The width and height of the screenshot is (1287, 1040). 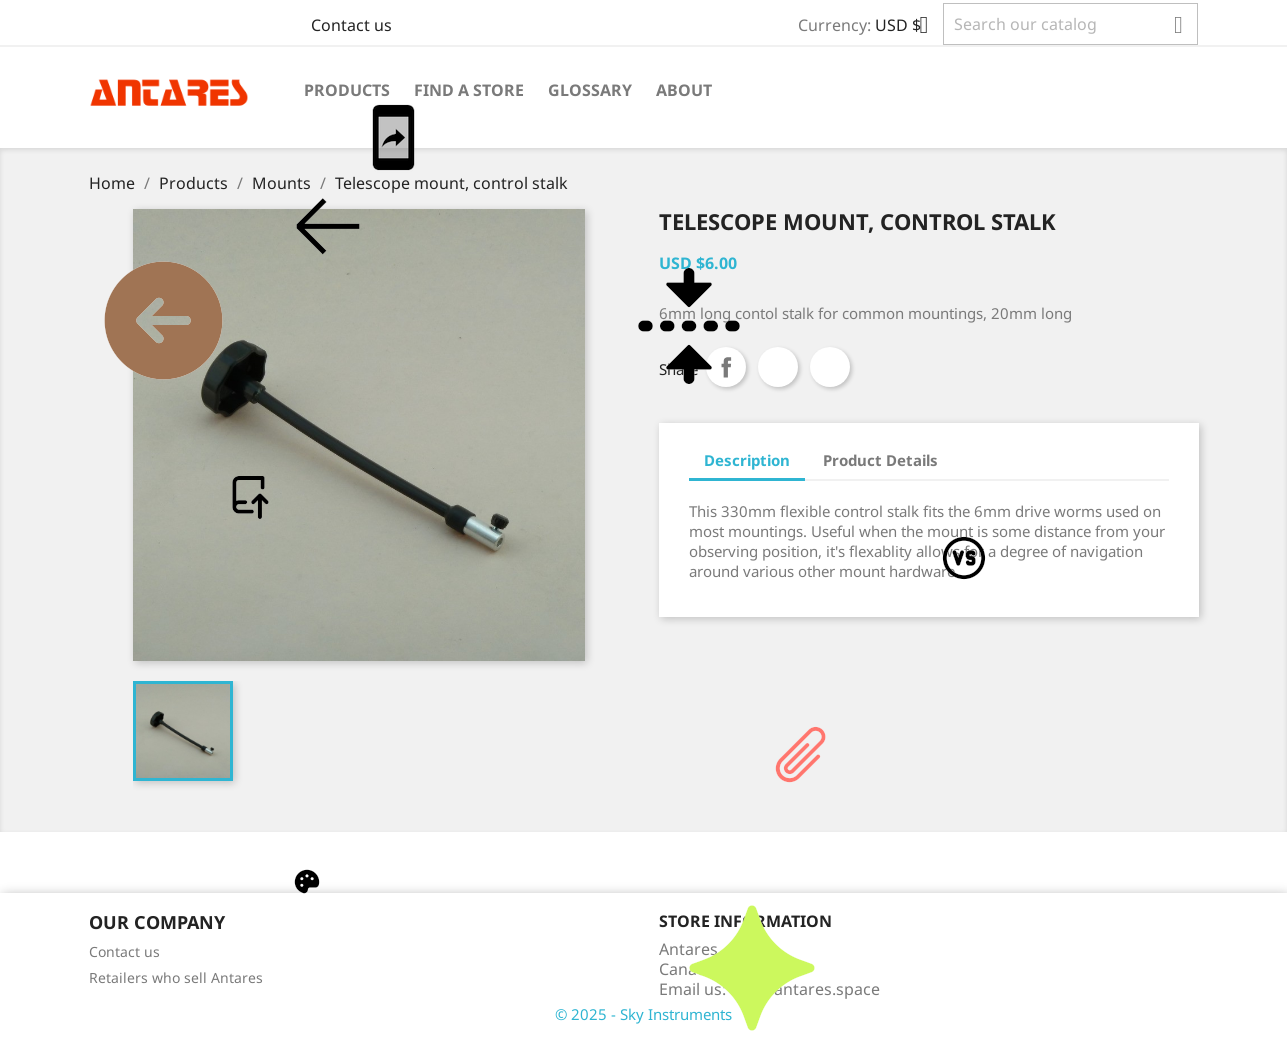 What do you see at coordinates (248, 497) in the screenshot?
I see `push code to a repository` at bounding box center [248, 497].